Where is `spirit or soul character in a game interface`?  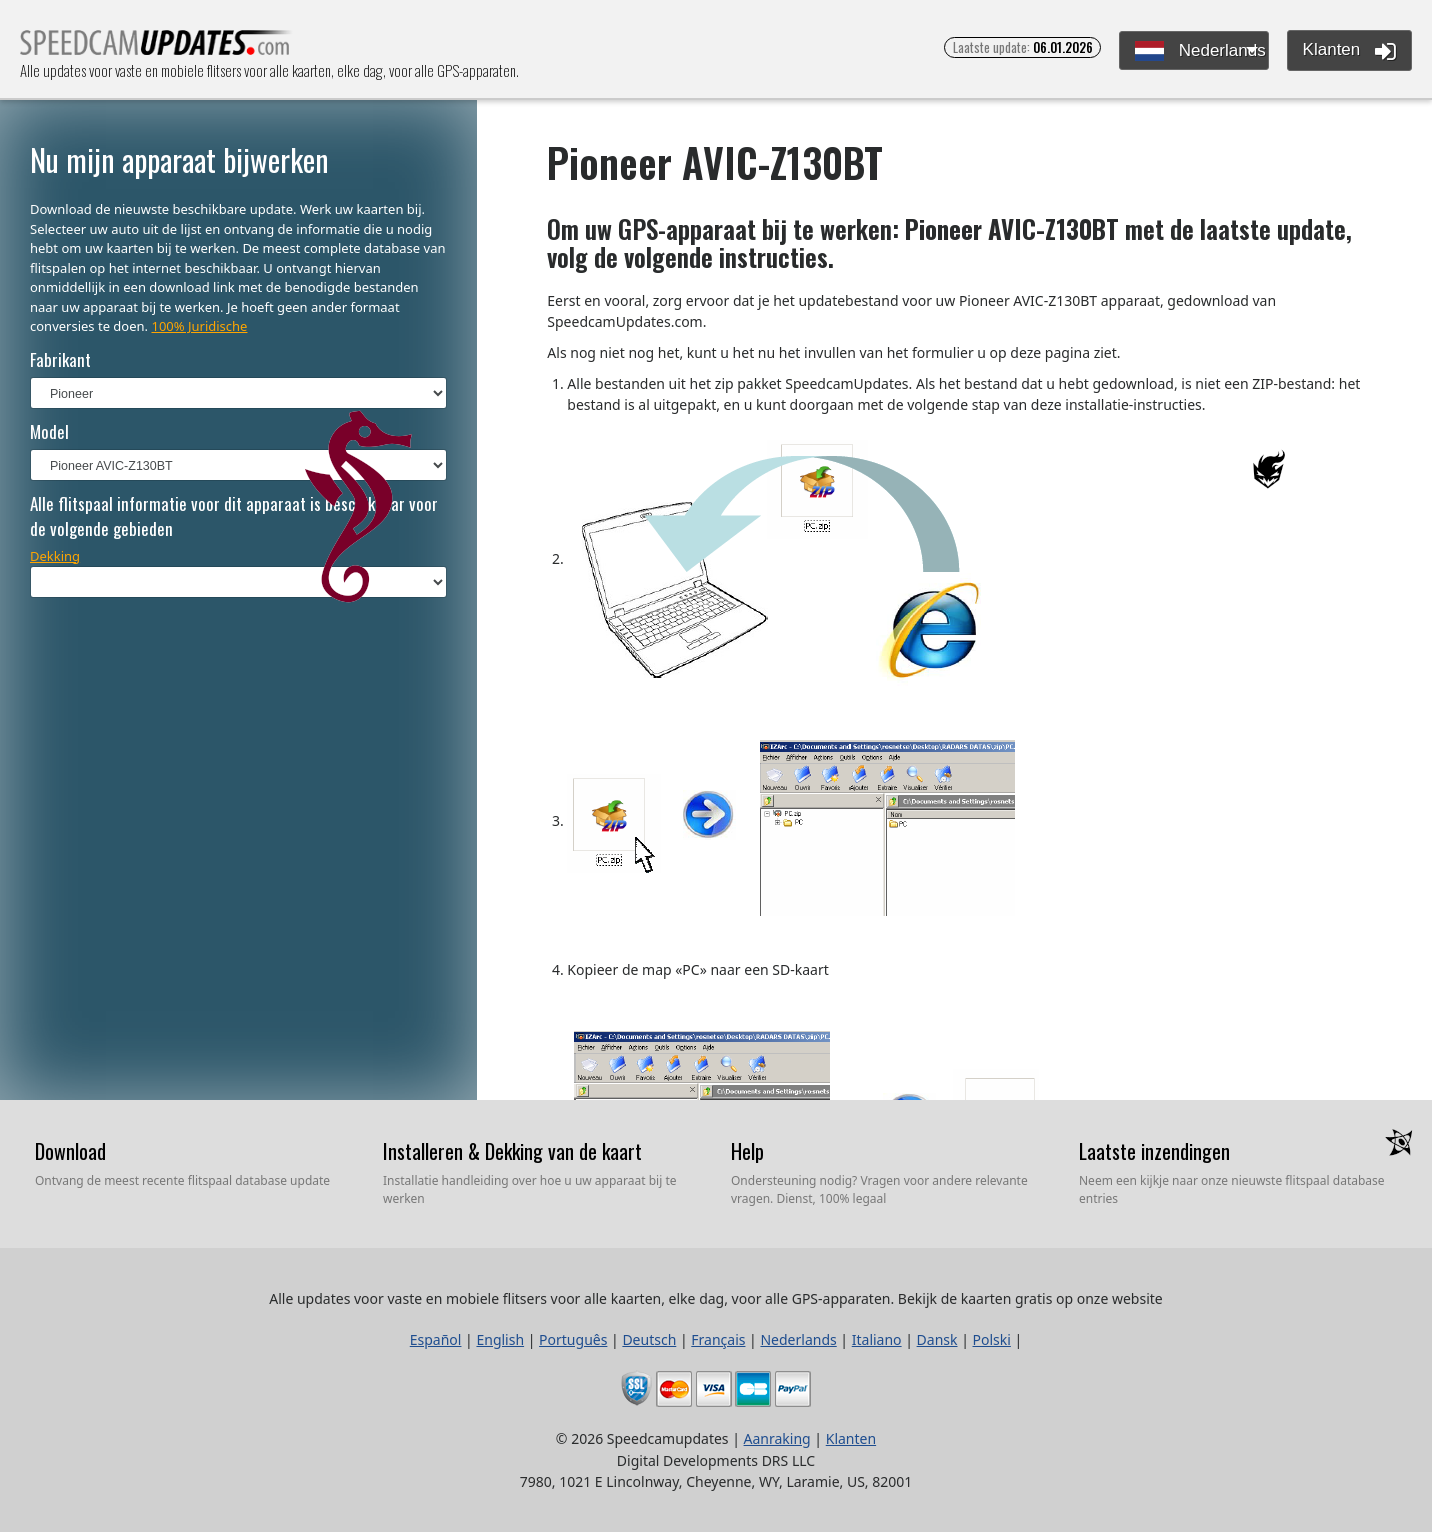 spirit or soul character in a game interface is located at coordinates (1268, 469).